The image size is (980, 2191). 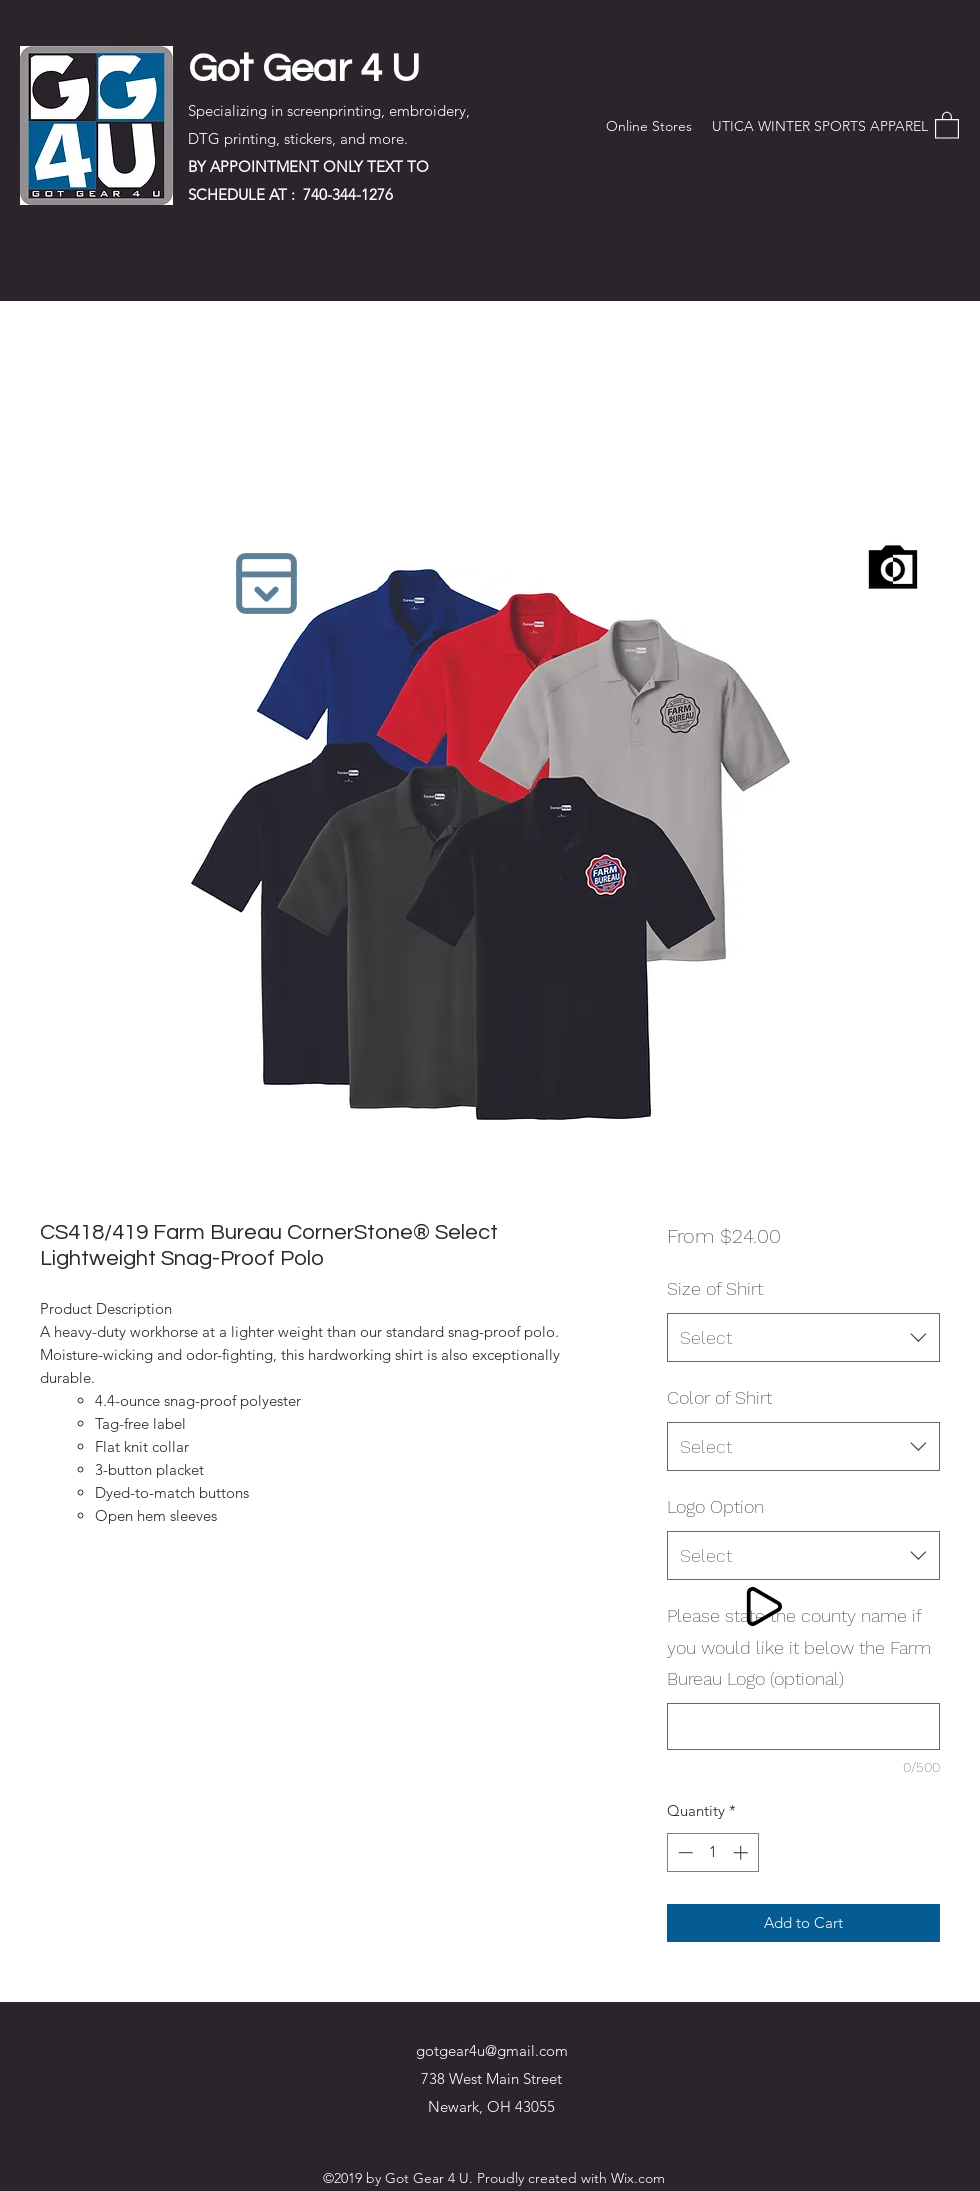 What do you see at coordinates (893, 567) in the screenshot?
I see `apply black and white filter to photo` at bounding box center [893, 567].